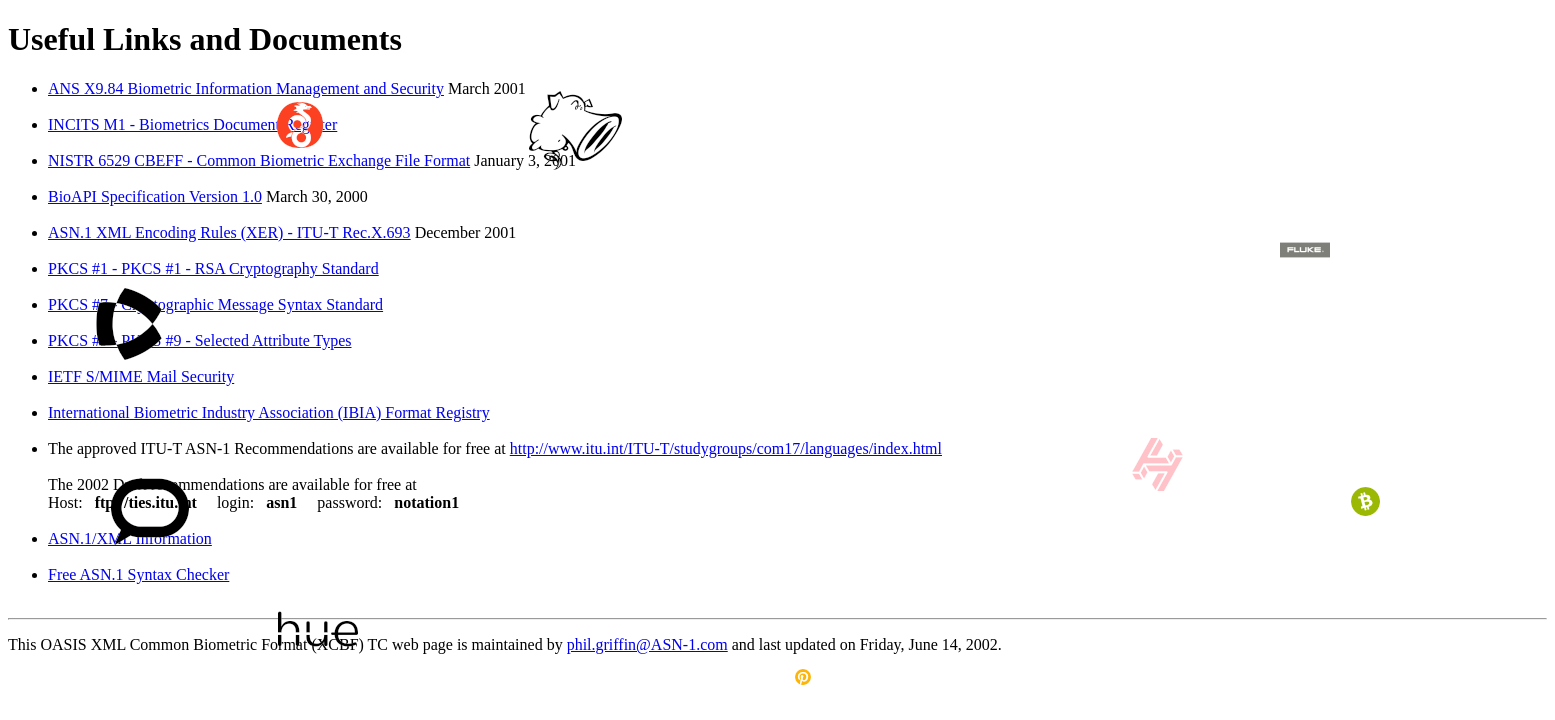 This screenshot has width=1555, height=720. What do you see at coordinates (803, 677) in the screenshot?
I see `open Pinterest app` at bounding box center [803, 677].